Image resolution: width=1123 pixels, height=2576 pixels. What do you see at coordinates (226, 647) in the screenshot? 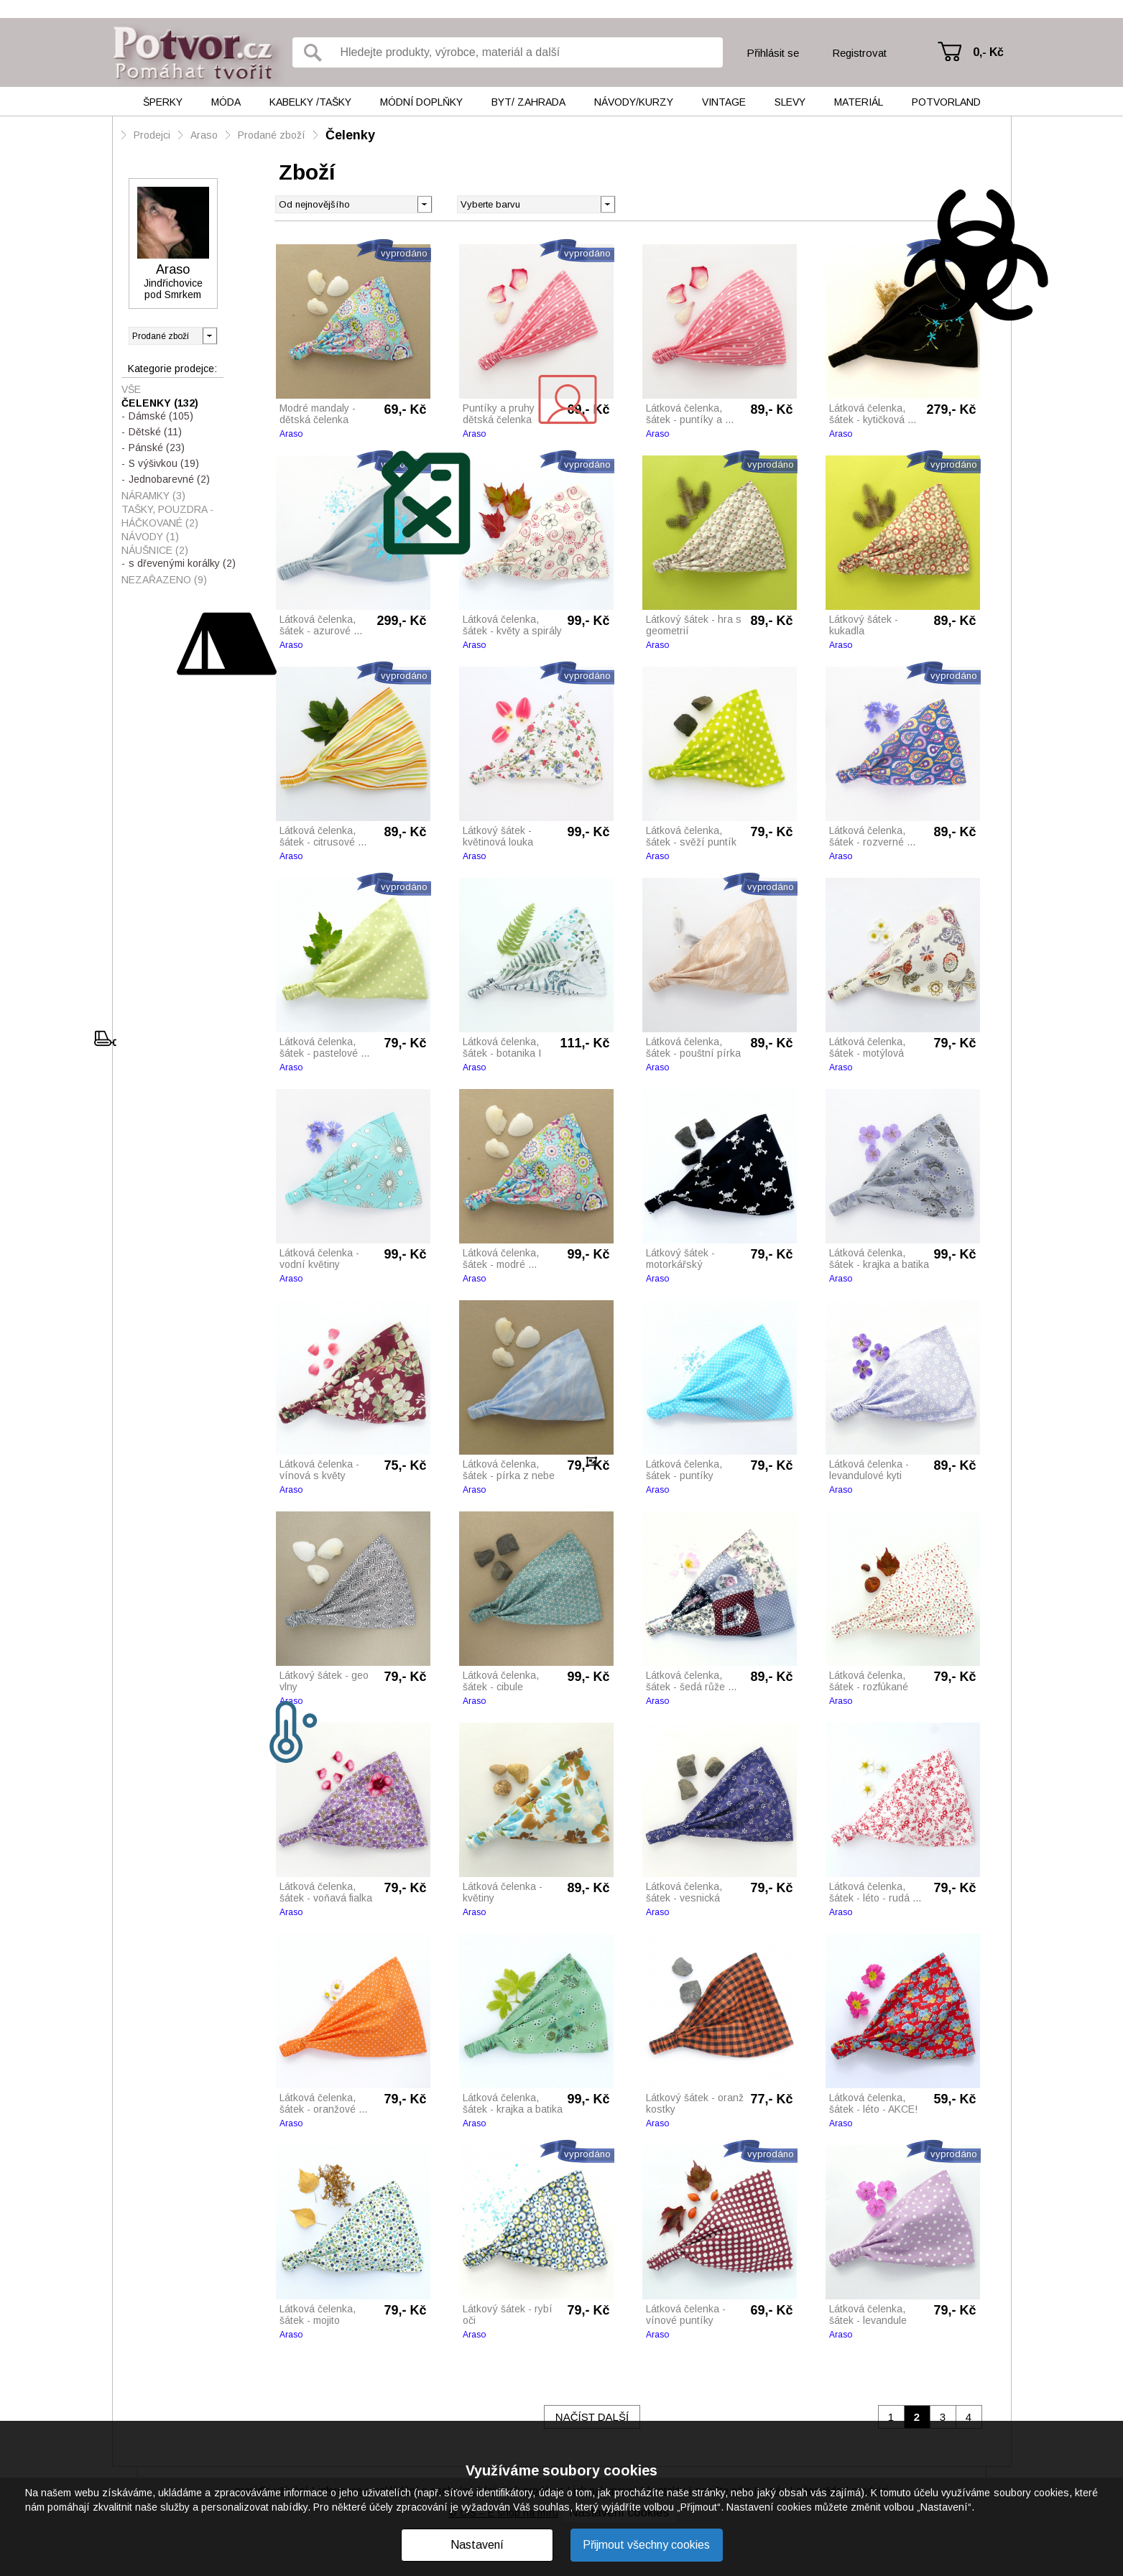
I see `access camping or outdoor activity features` at bounding box center [226, 647].